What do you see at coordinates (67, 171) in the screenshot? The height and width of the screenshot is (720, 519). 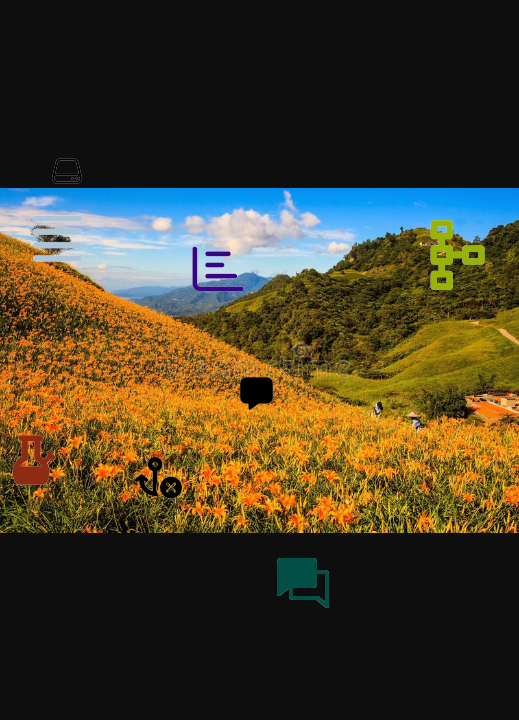 I see `access server settings or management` at bounding box center [67, 171].